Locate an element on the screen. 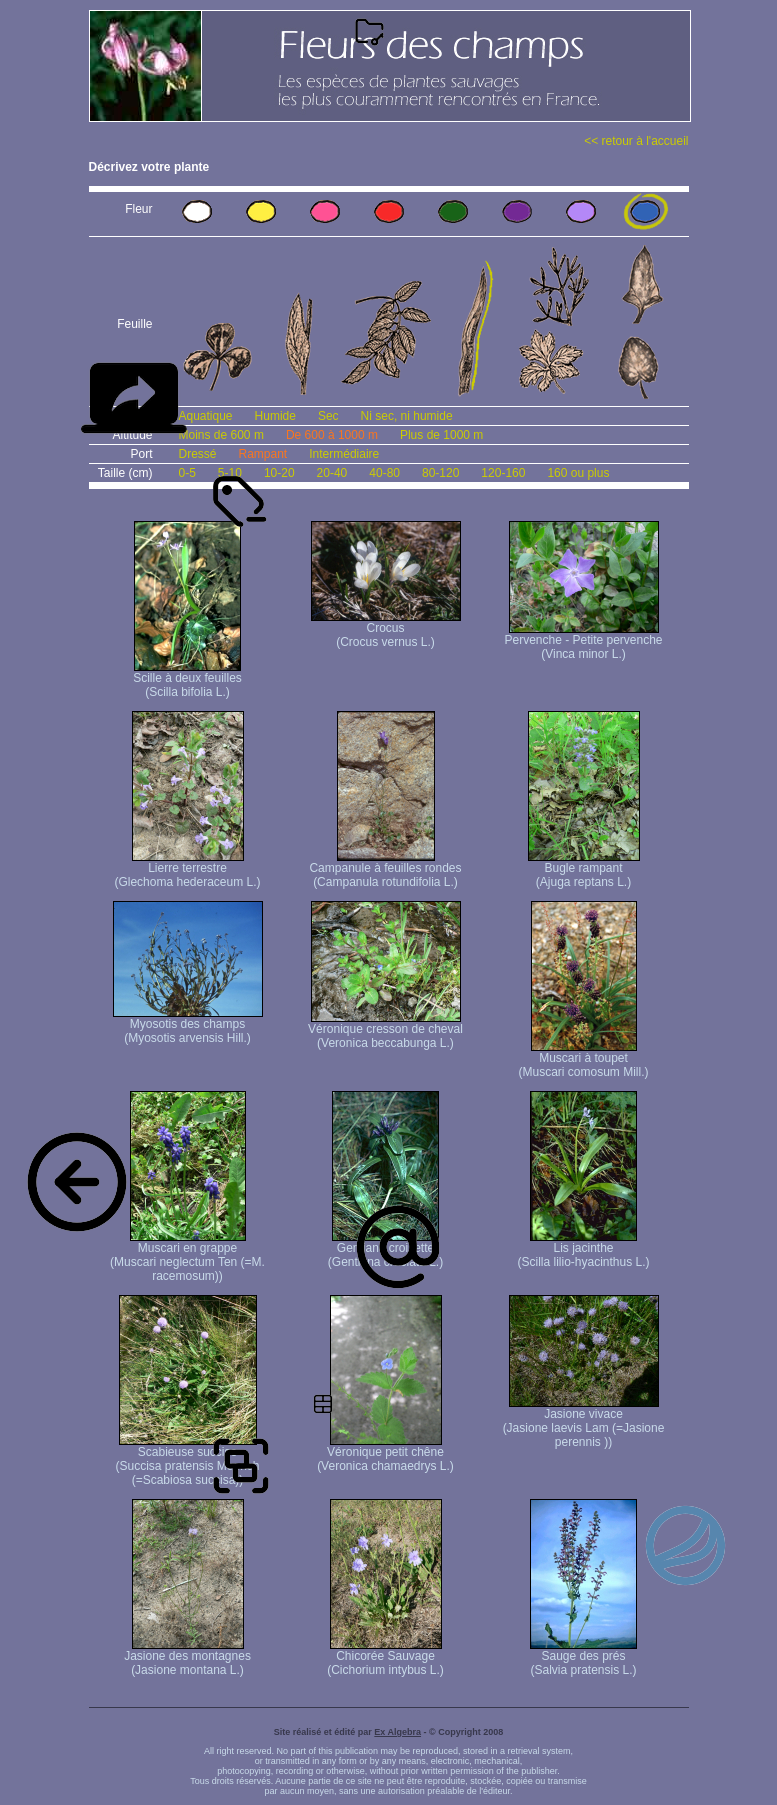 This screenshot has width=777, height=1805. merge selected table cells is located at coordinates (323, 1404).